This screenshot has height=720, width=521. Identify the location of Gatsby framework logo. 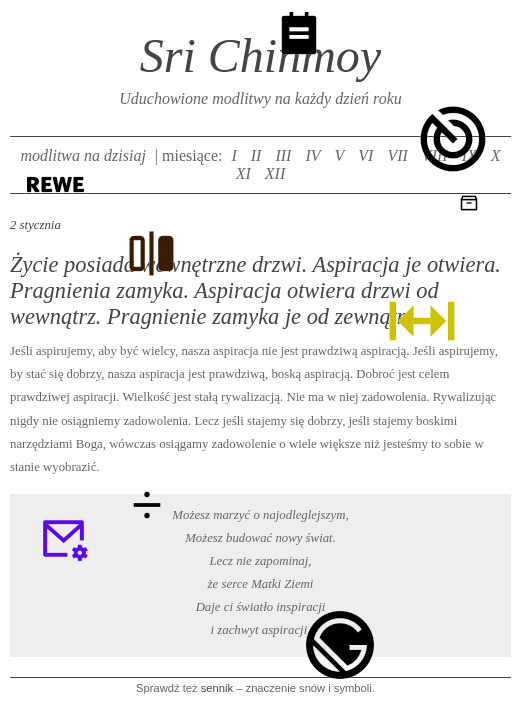
(340, 645).